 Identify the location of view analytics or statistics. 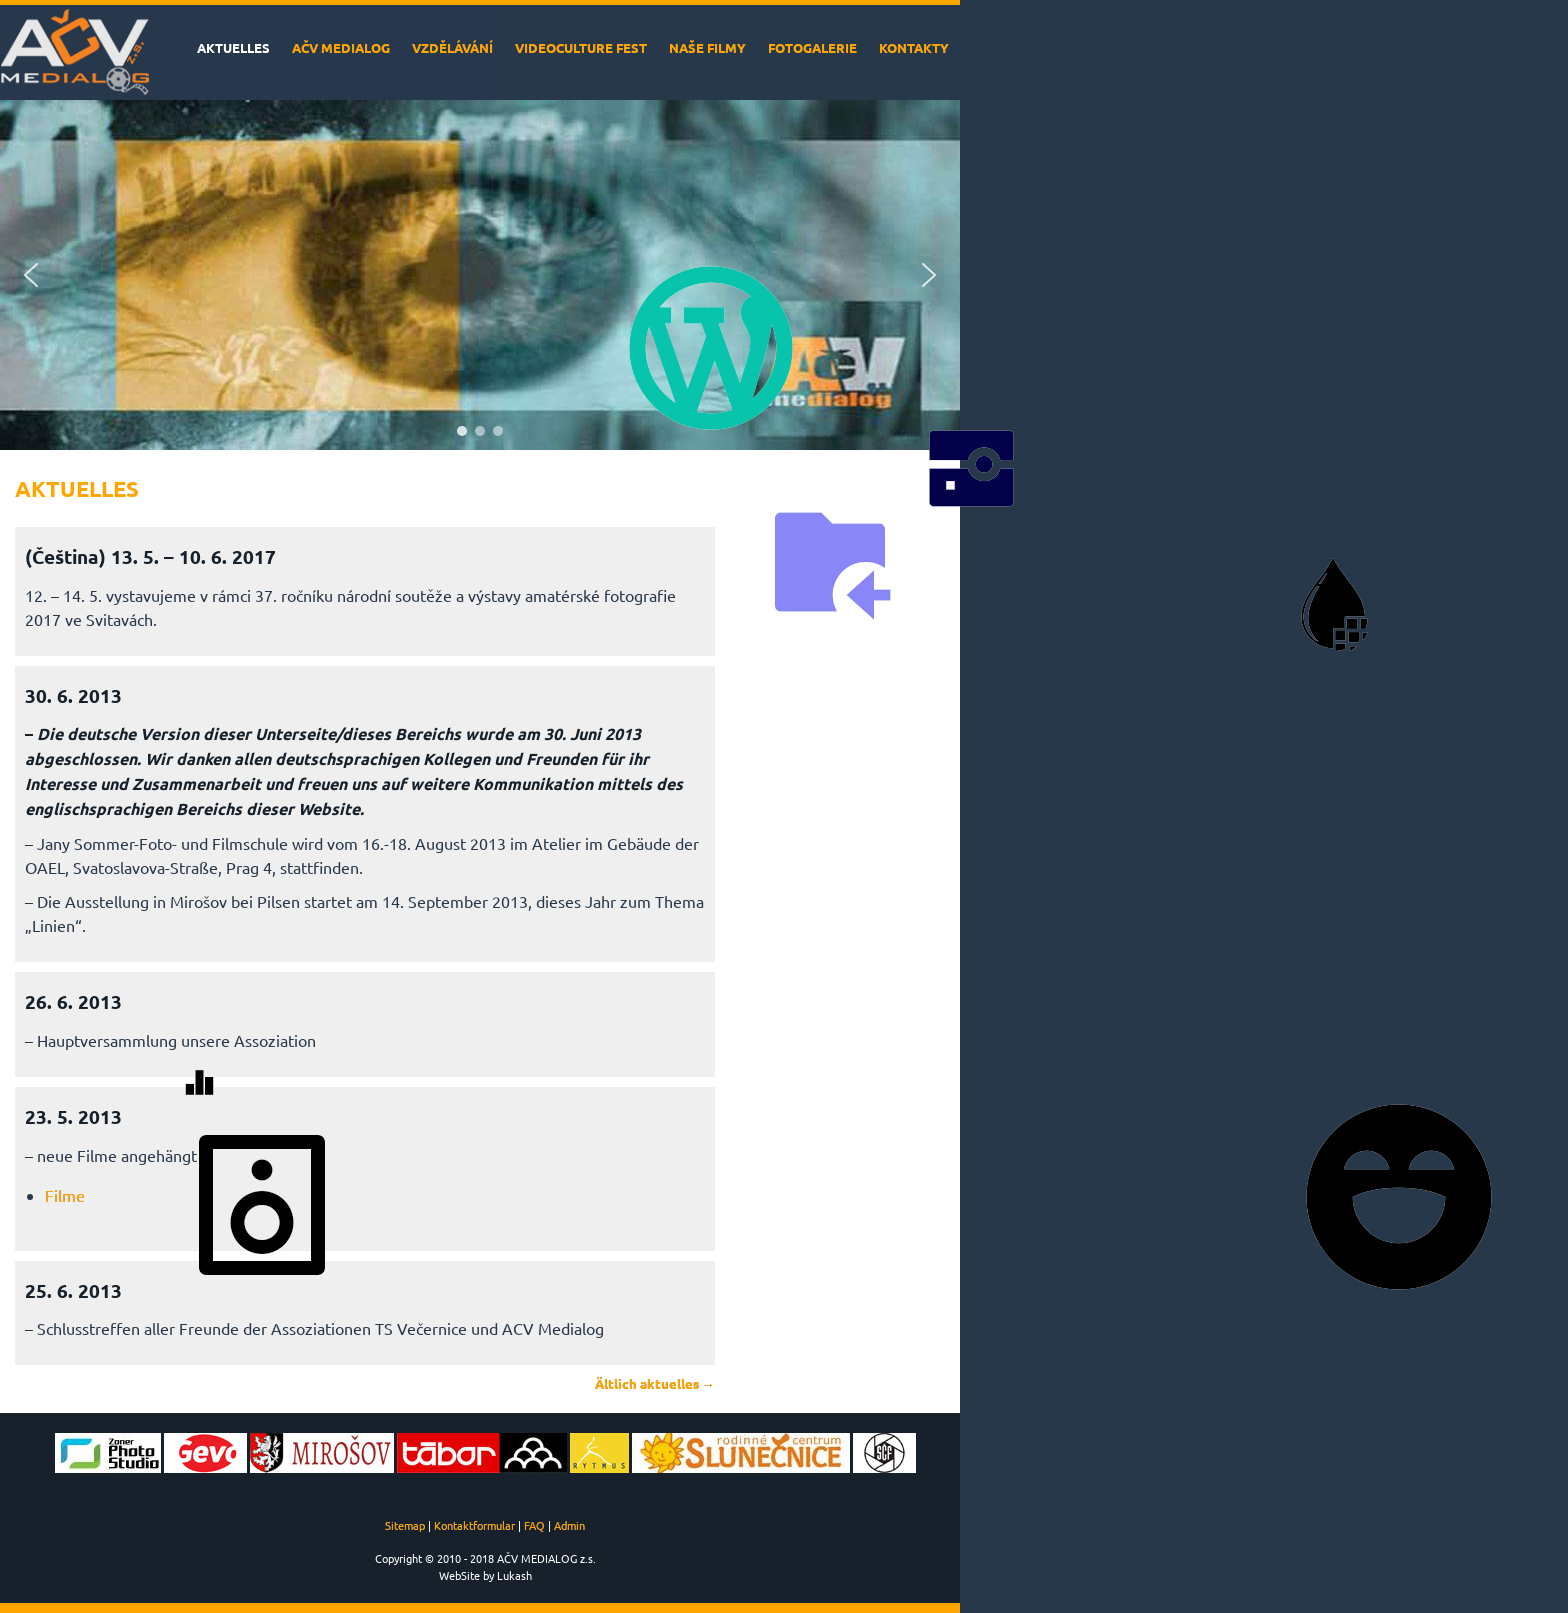
(199, 1082).